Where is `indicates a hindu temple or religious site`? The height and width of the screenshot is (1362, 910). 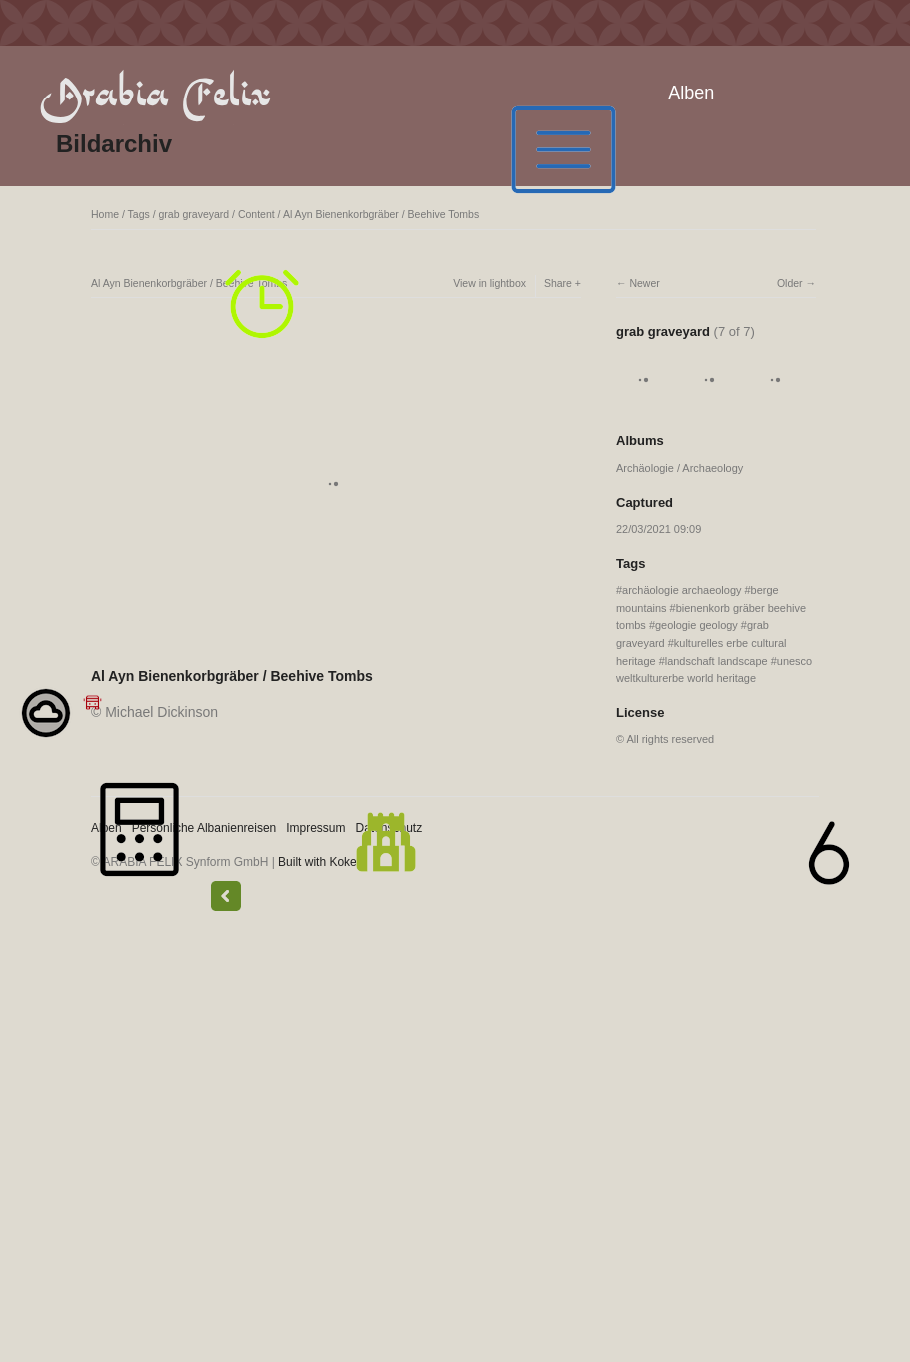 indicates a hindu temple or religious site is located at coordinates (386, 842).